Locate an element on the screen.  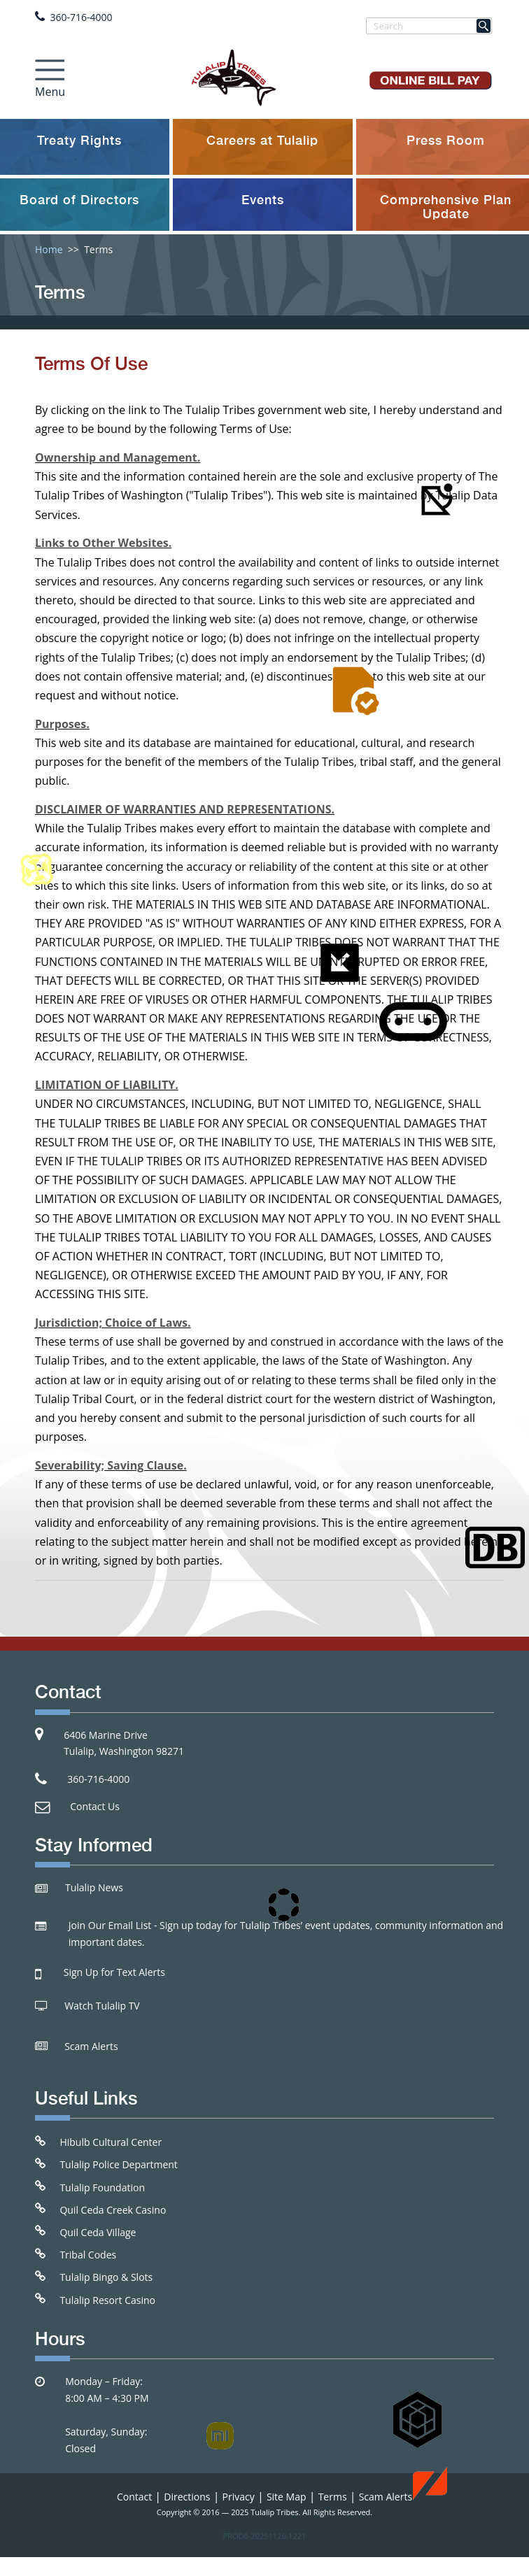
micro:bit brand logo is located at coordinates (413, 1021).